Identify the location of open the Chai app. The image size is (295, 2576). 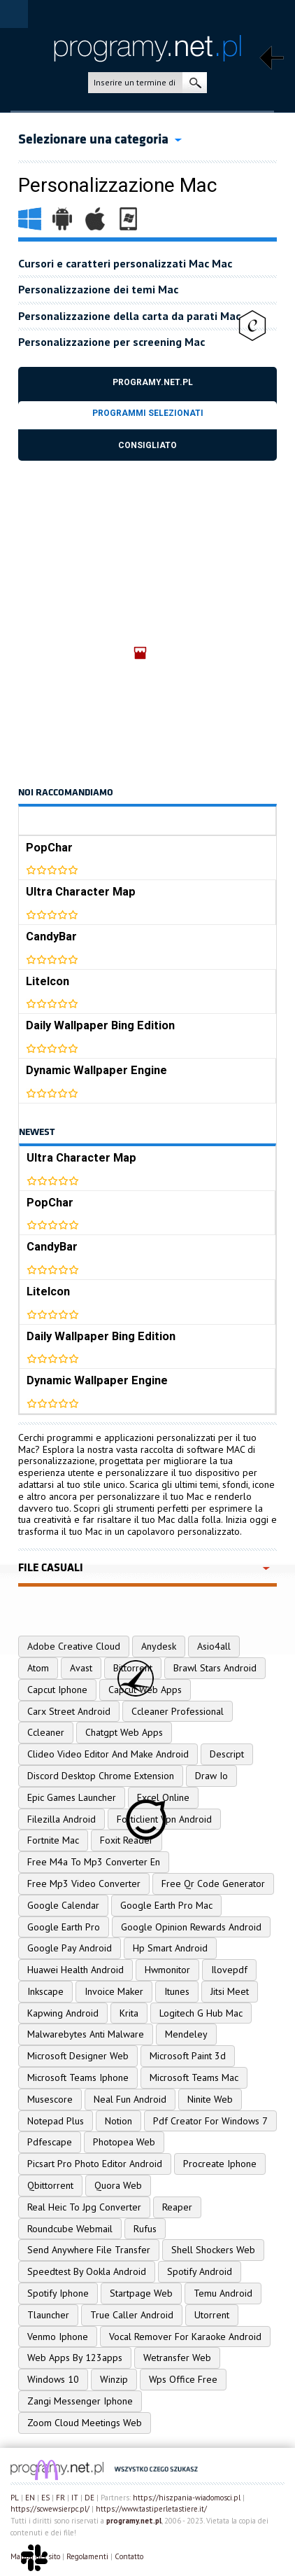
(252, 326).